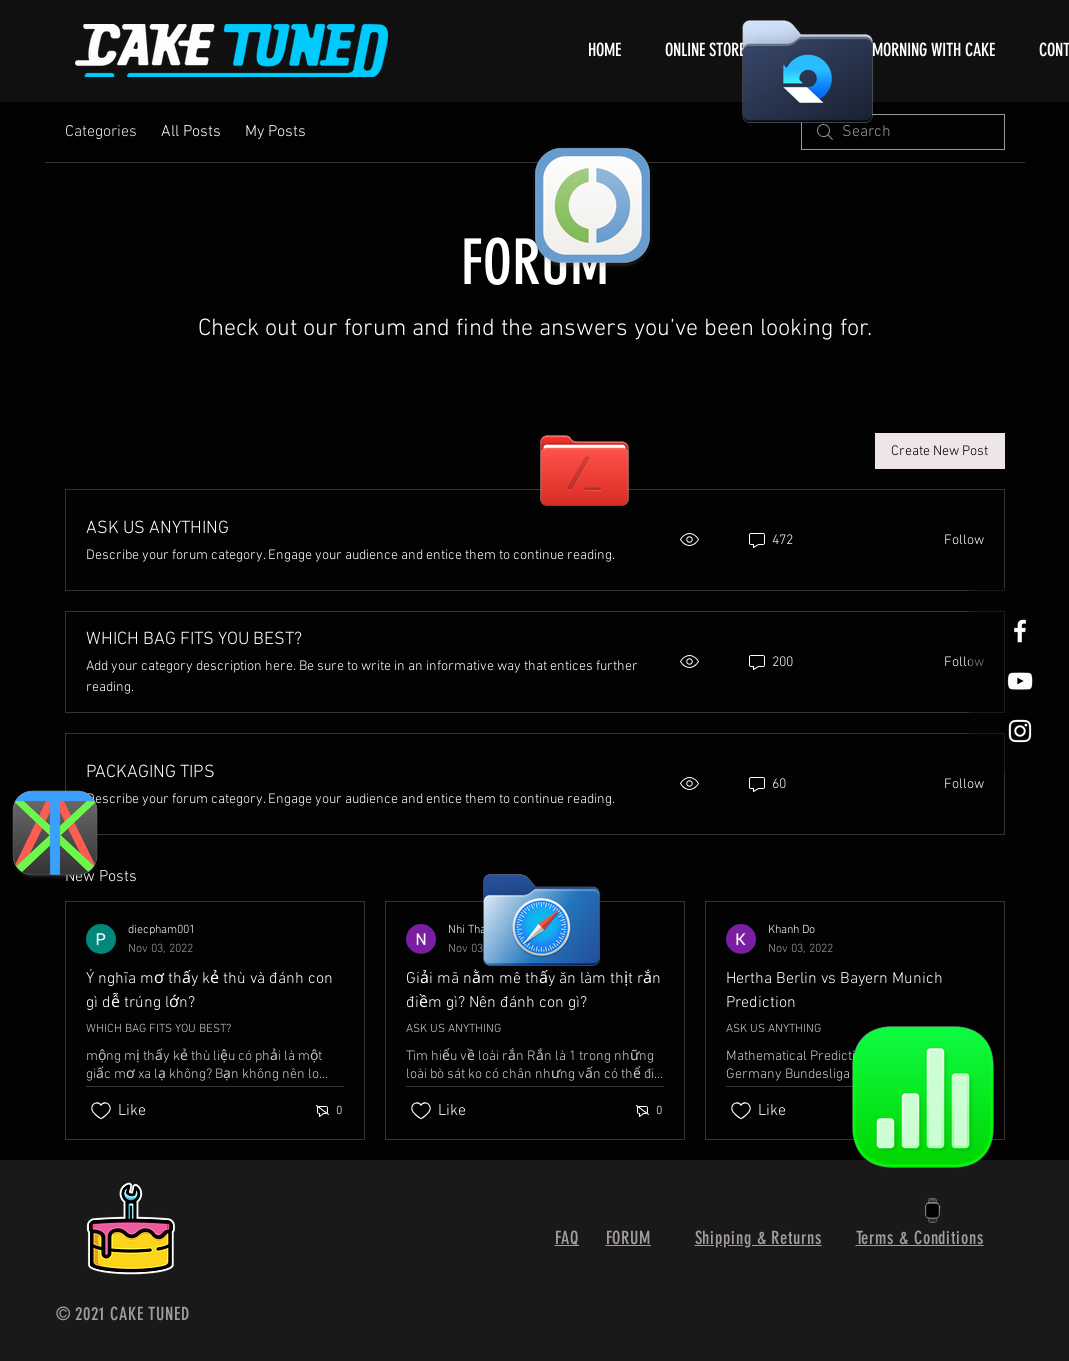 The height and width of the screenshot is (1361, 1069). What do you see at coordinates (923, 1097) in the screenshot?
I see `open LibreOffice Calc spreadsheet application` at bounding box center [923, 1097].